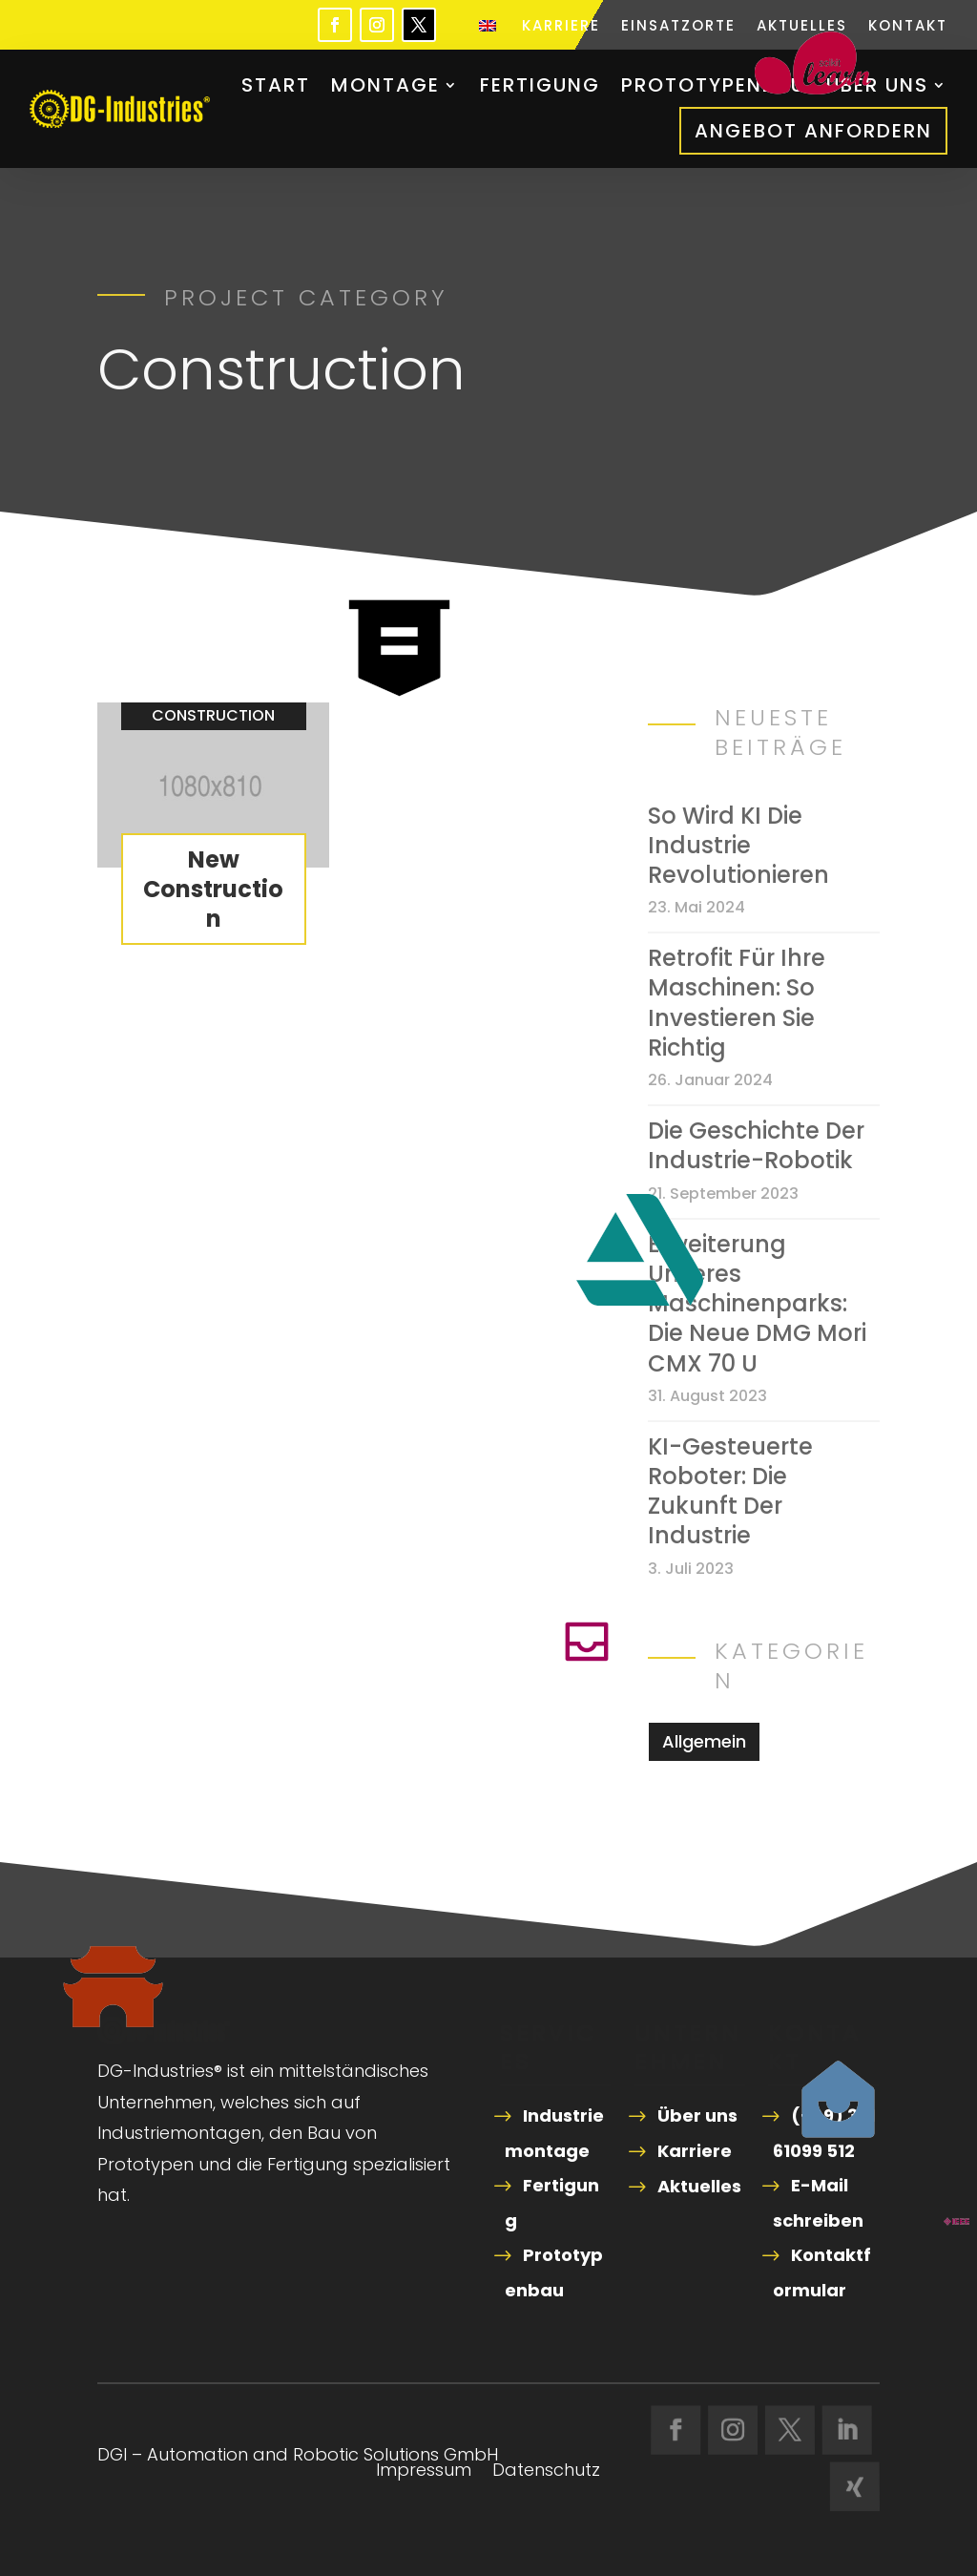 This screenshot has width=977, height=2576. Describe the element at coordinates (113, 1986) in the screenshot. I see `access historical landmarks or monuments` at that location.